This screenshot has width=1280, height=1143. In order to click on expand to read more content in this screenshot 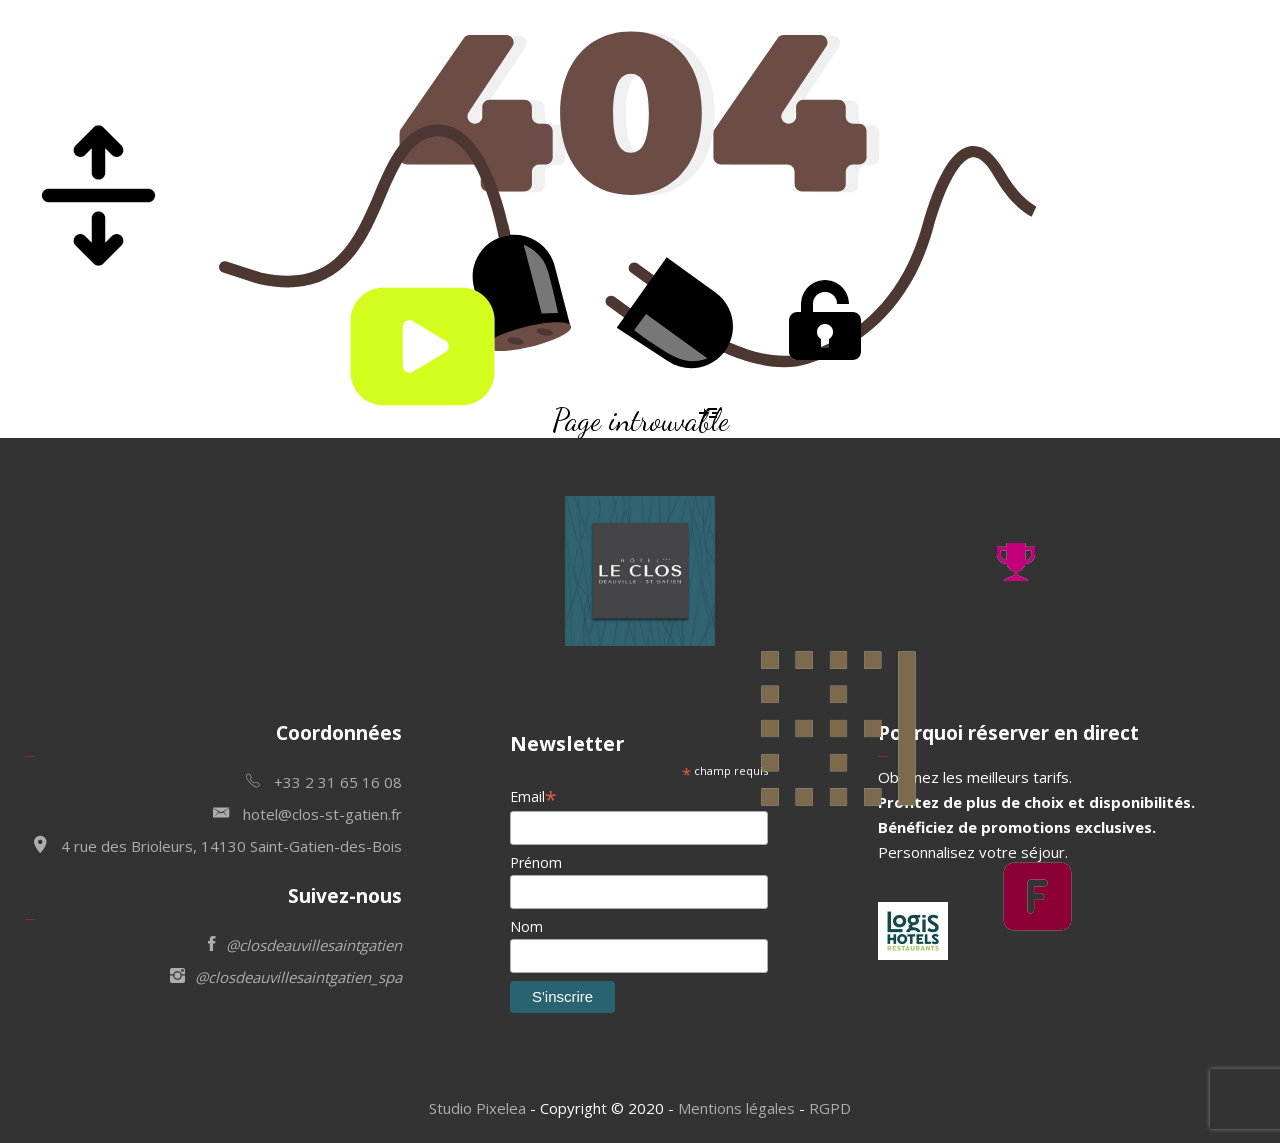, I will do `click(708, 413)`.